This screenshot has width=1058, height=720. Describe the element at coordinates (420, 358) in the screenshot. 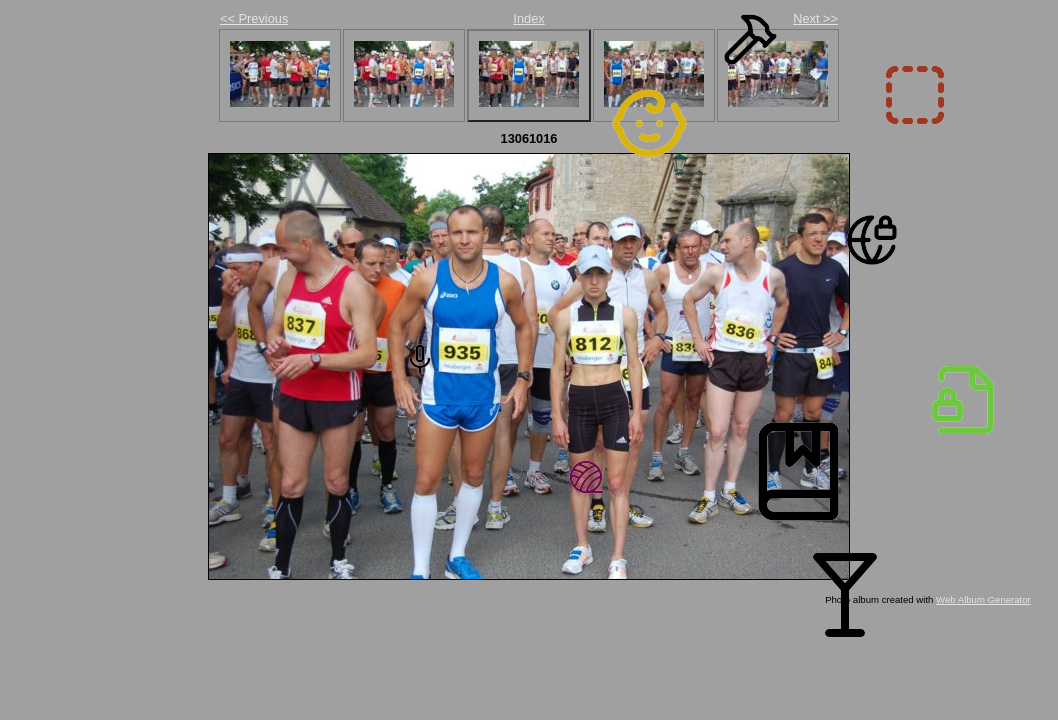

I see `tap to use voice input` at that location.